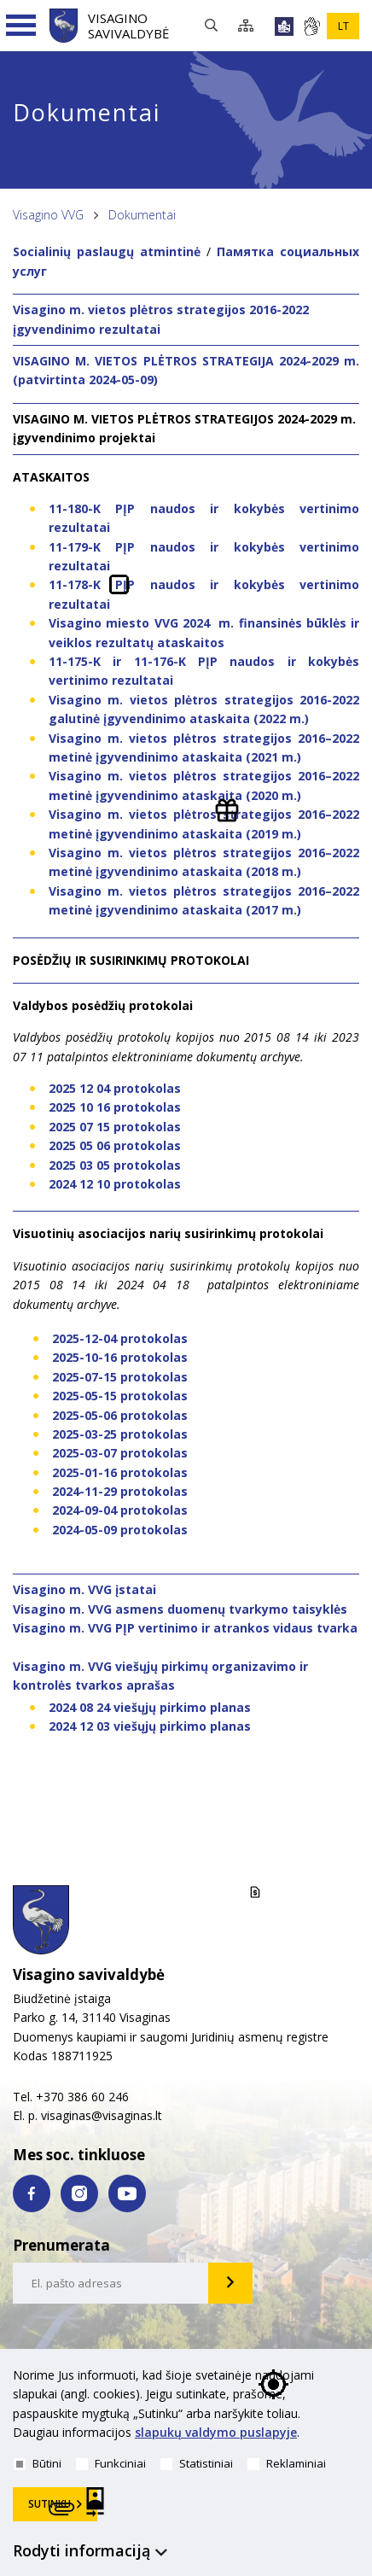 The height and width of the screenshot is (2576, 372). I want to click on attach a file to your message, so click(61, 2509).